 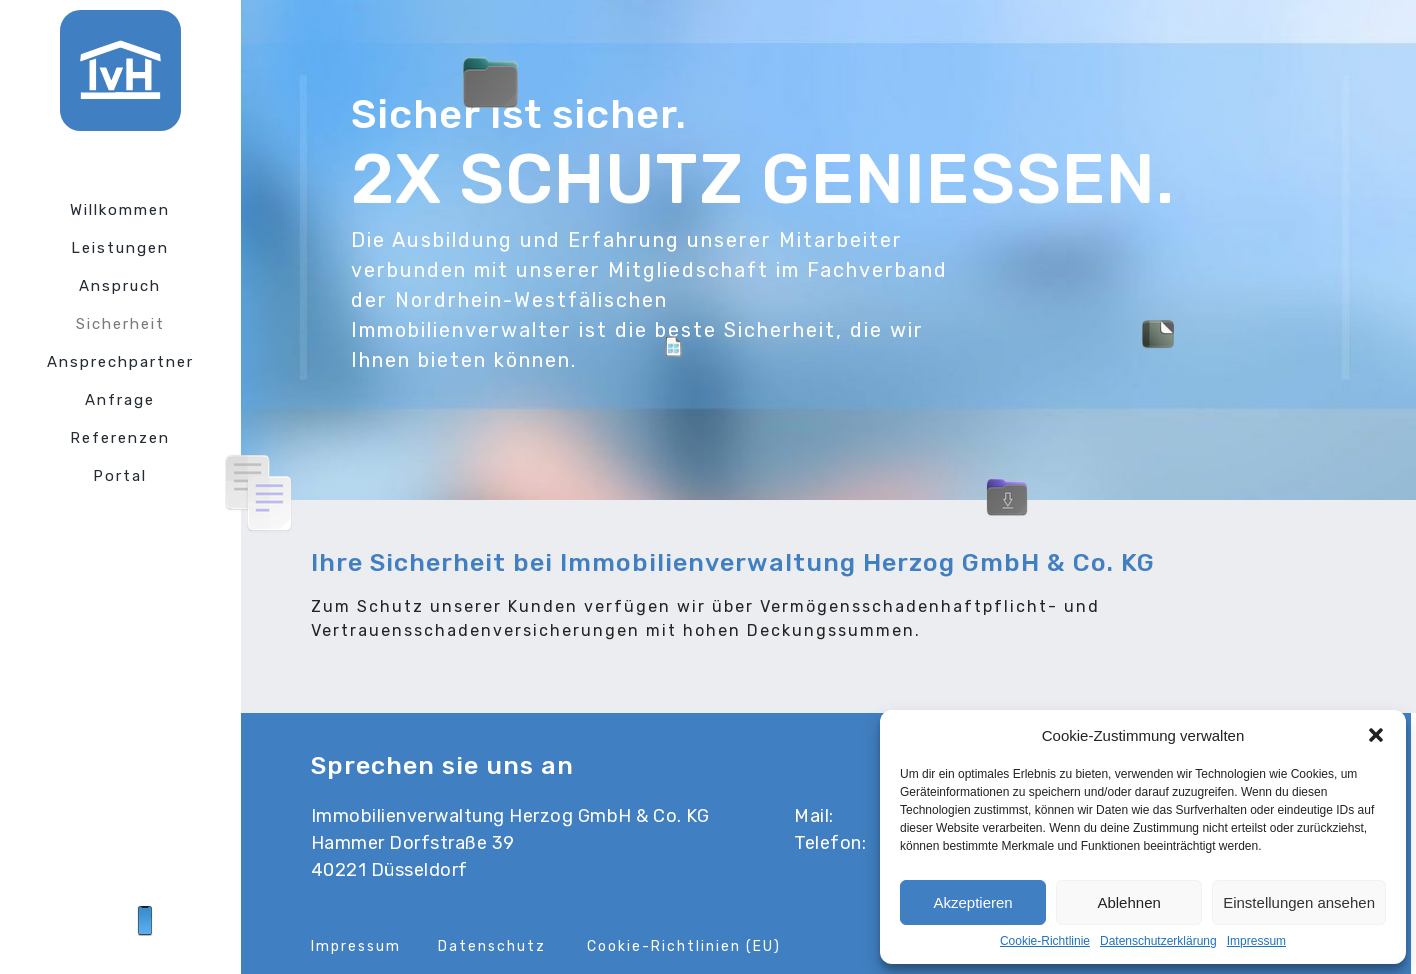 I want to click on open folder to view contents, so click(x=490, y=82).